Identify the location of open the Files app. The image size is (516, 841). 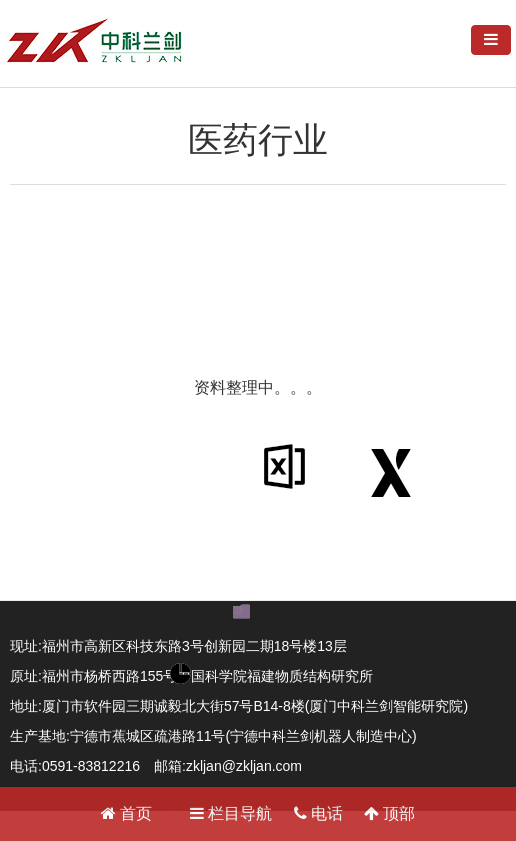
(241, 611).